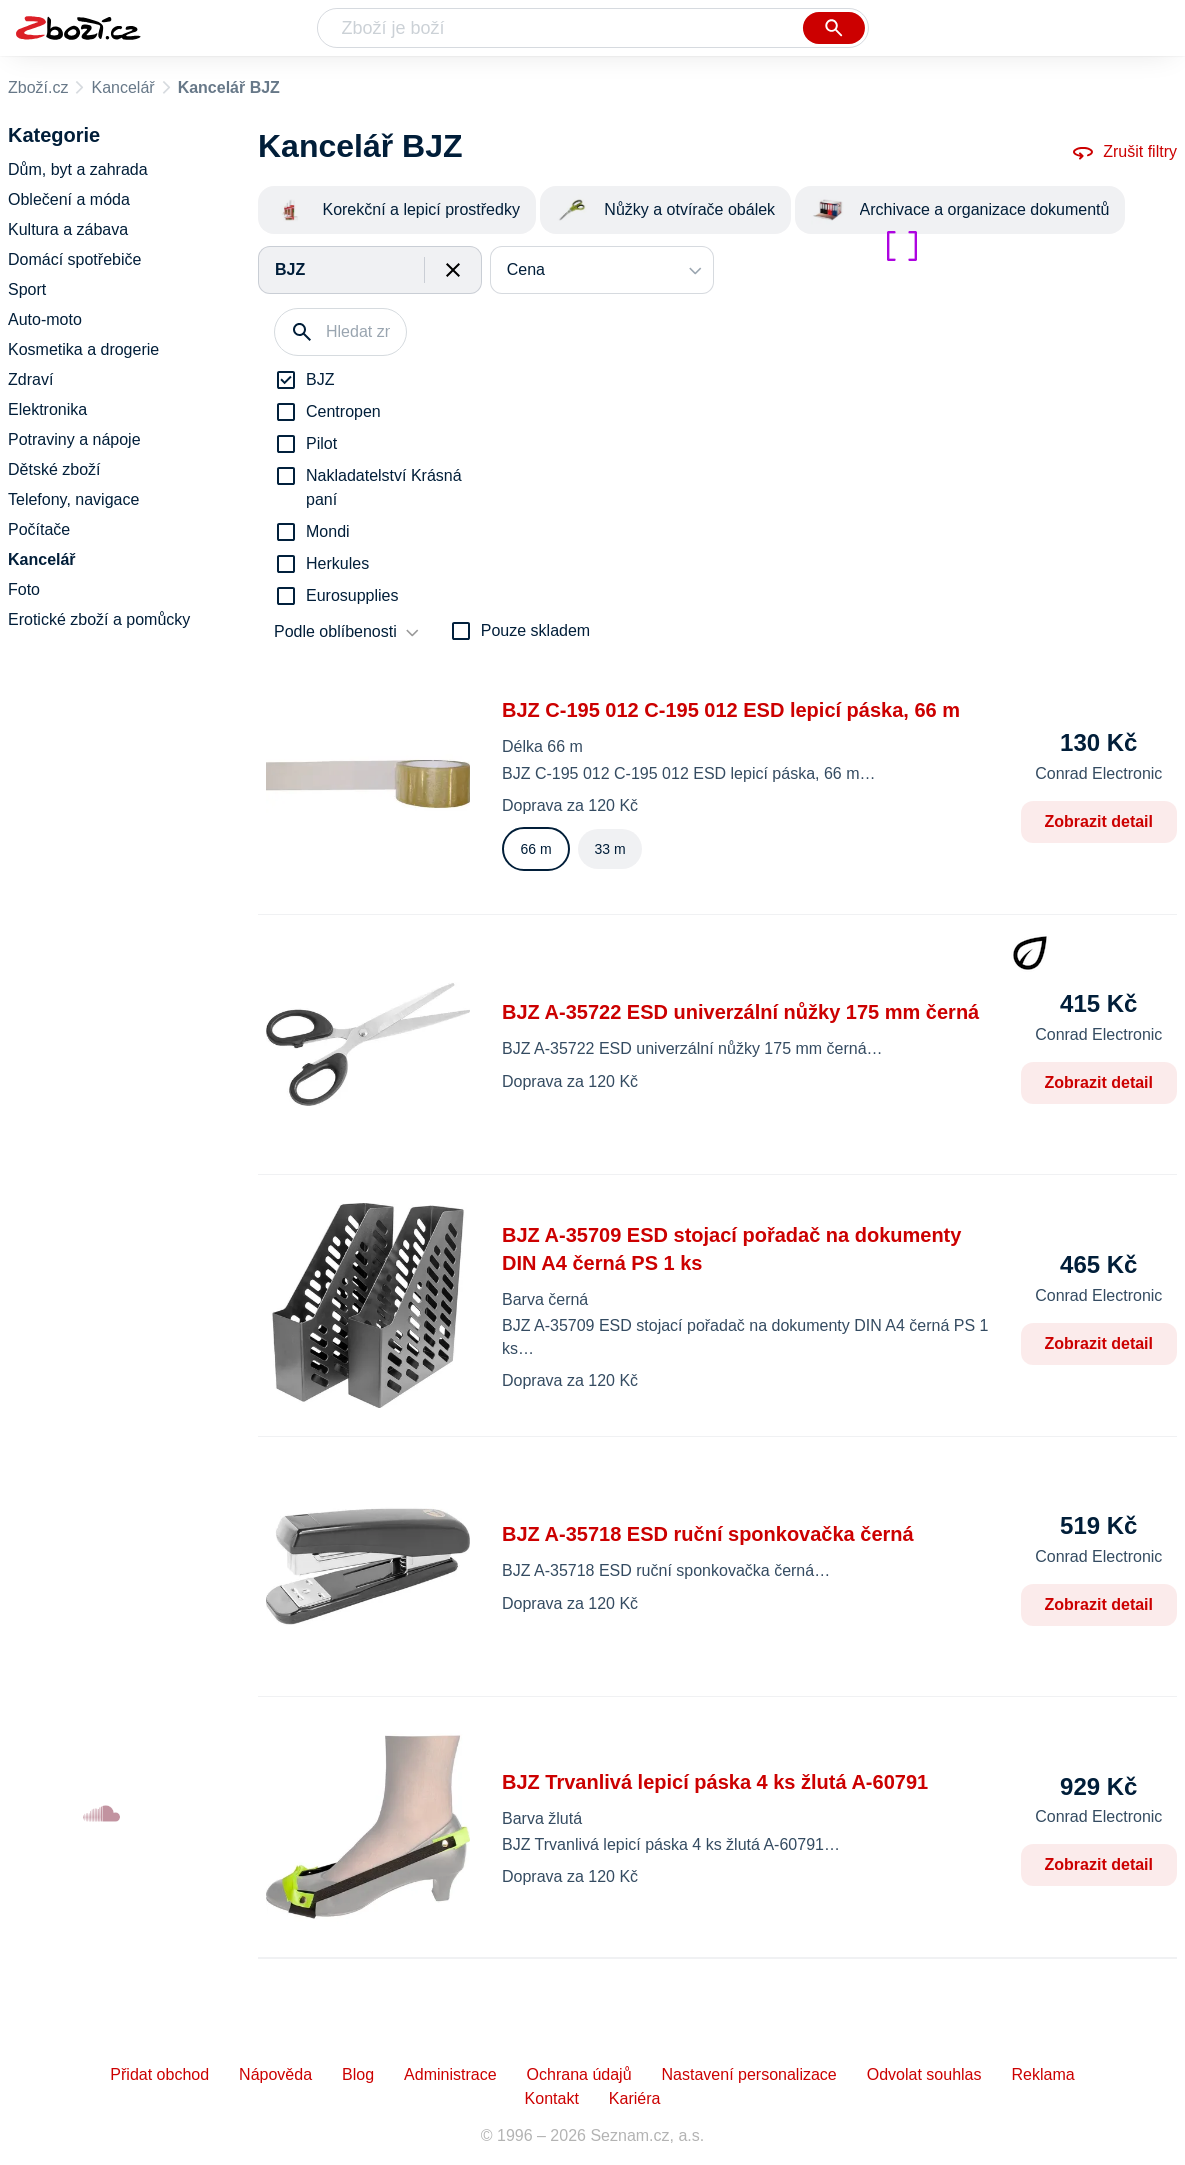 The image size is (1185, 2165). Describe the element at coordinates (1030, 953) in the screenshot. I see `enable eco-friendly or power-saving mode` at that location.